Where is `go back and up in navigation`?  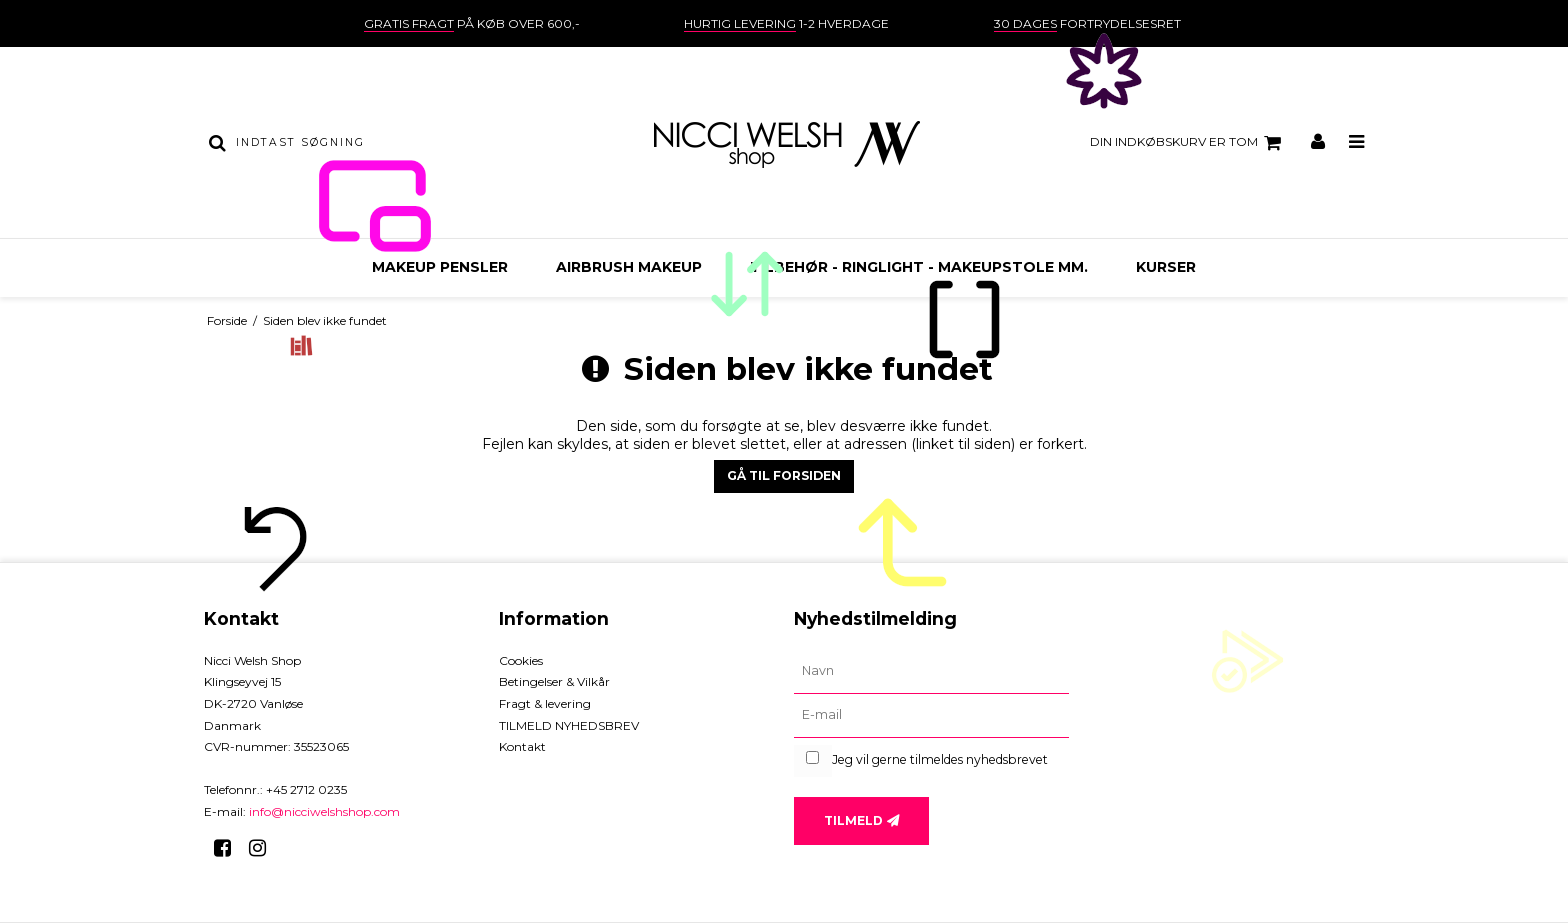 go back and up in navigation is located at coordinates (902, 542).